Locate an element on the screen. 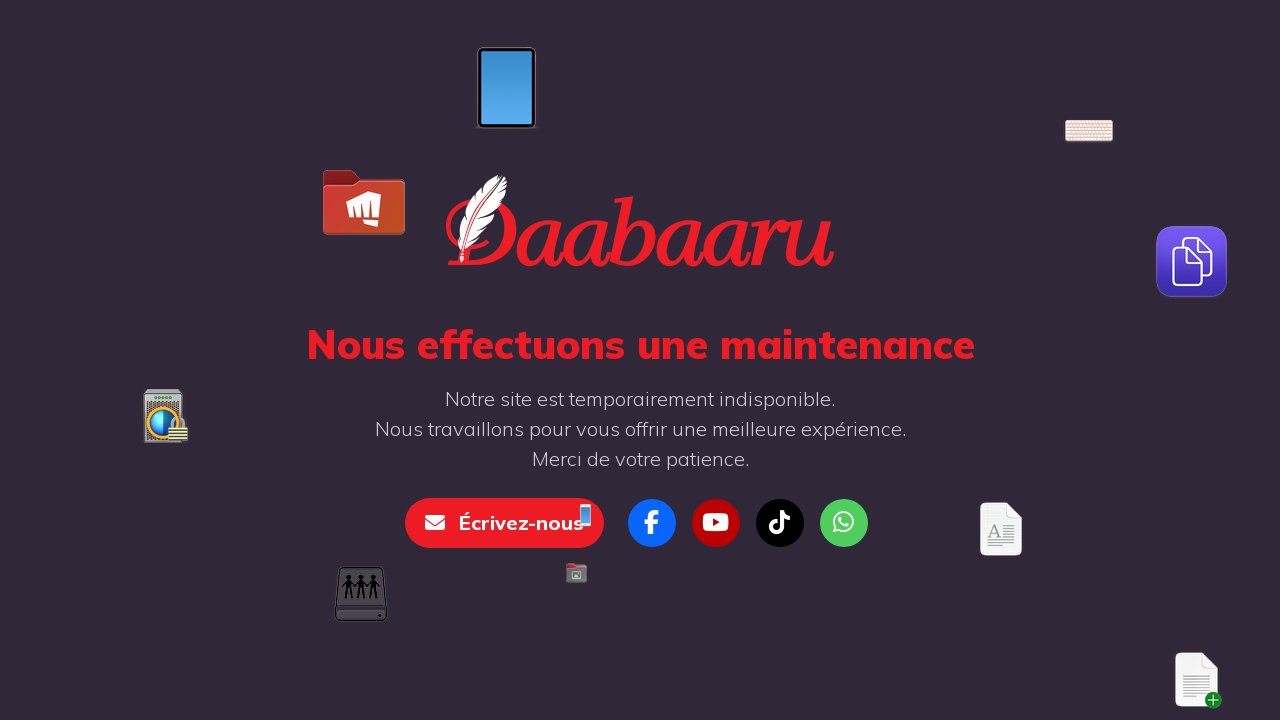 The height and width of the screenshot is (720, 1280). bluetooth keyboard connected is located at coordinates (1089, 131).